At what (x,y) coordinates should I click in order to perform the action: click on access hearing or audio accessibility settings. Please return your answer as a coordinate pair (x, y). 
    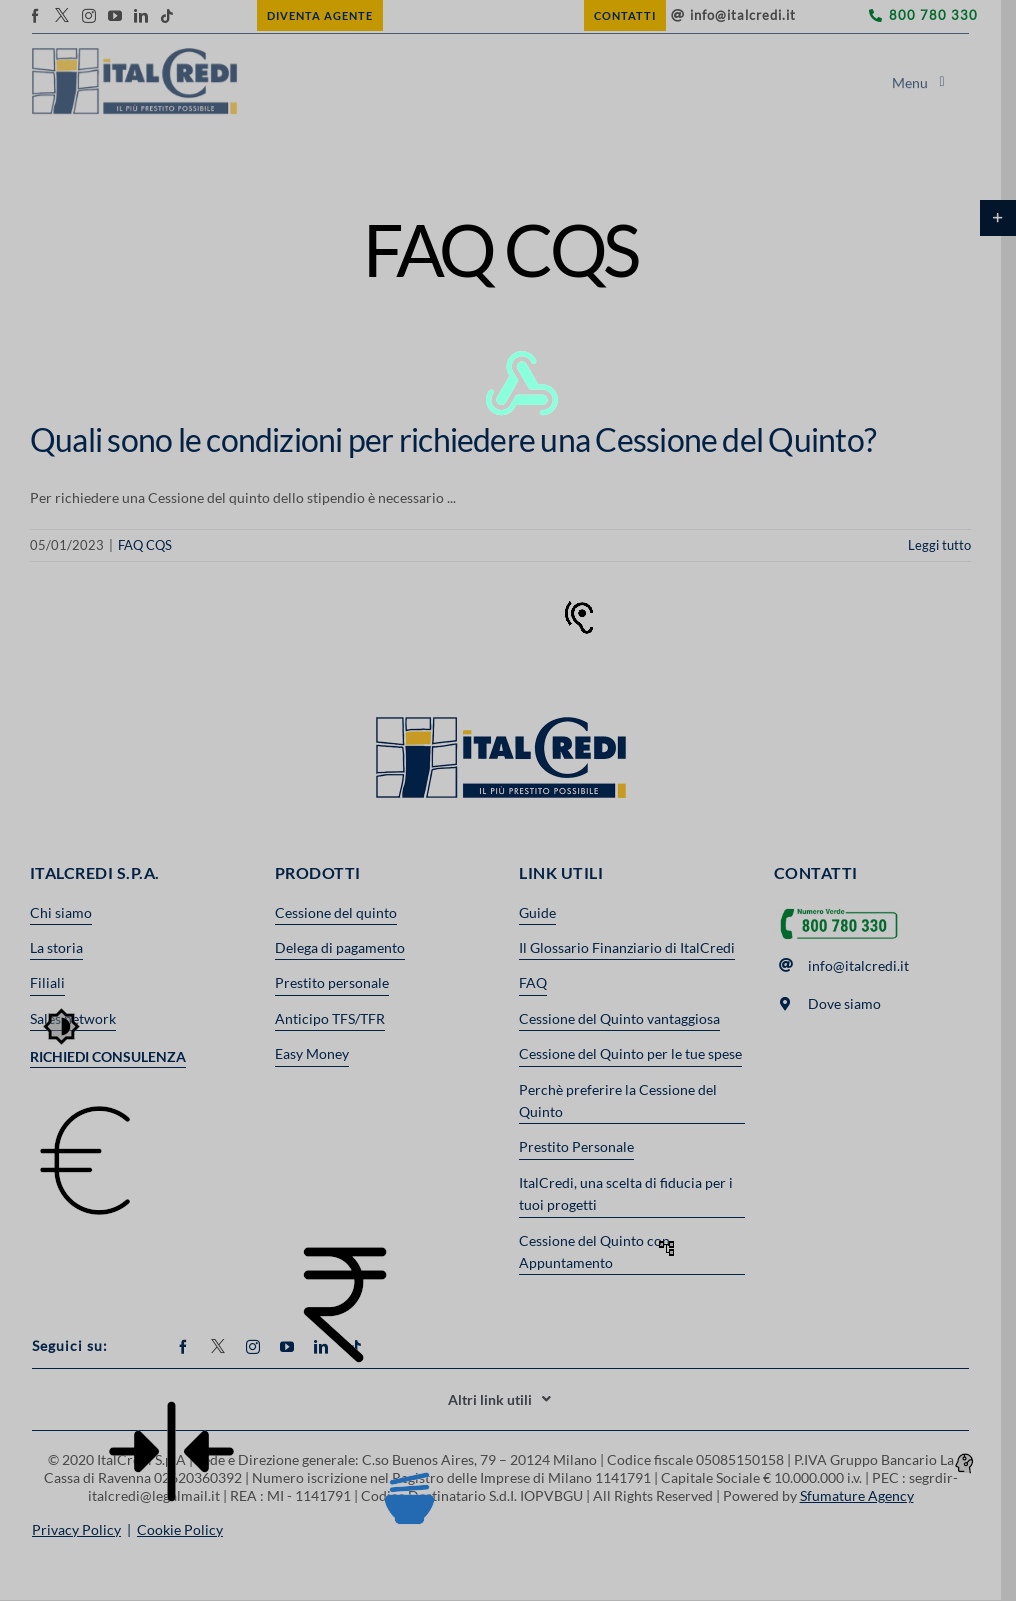
    Looking at the image, I should click on (579, 618).